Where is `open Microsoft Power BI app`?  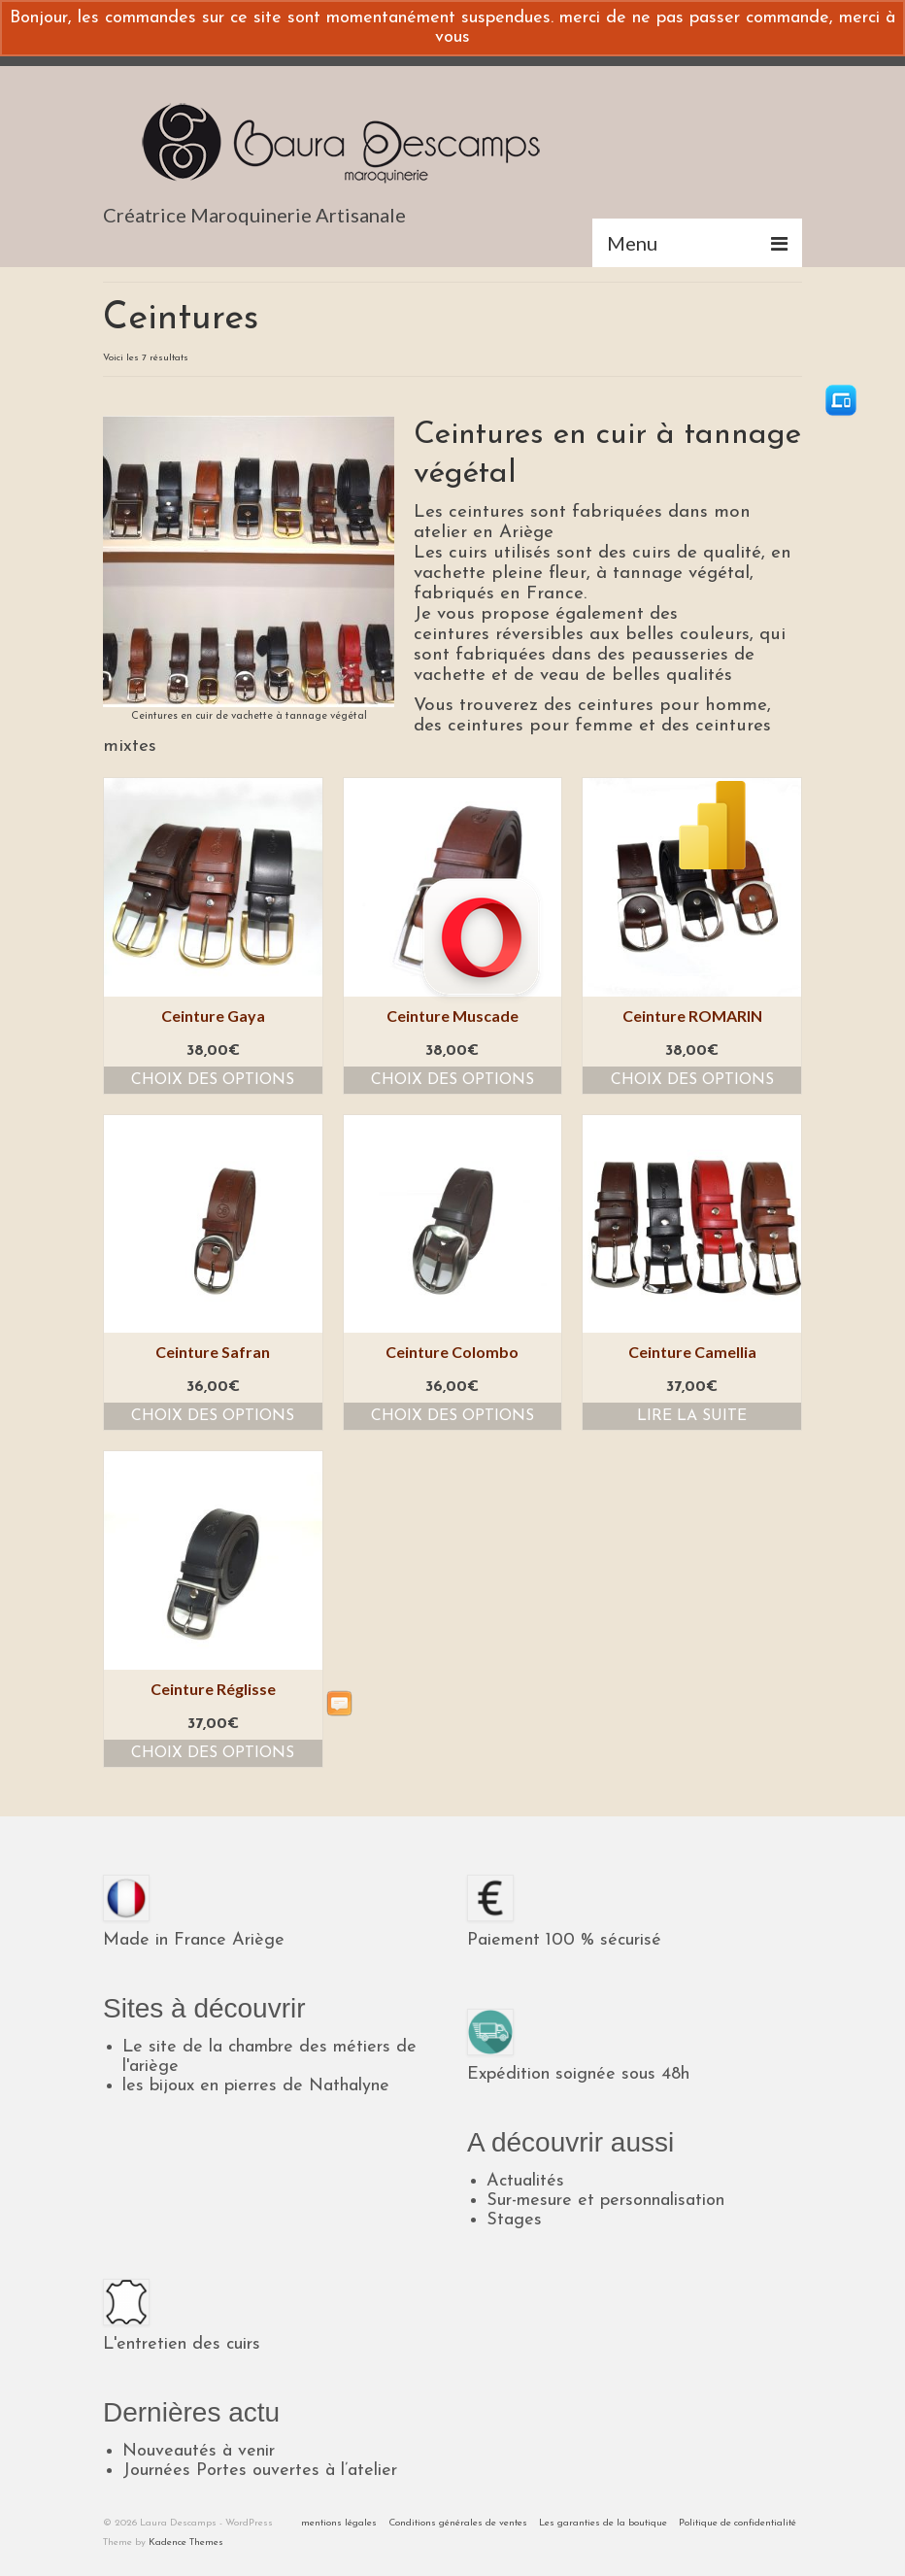 open Microsoft Power BI app is located at coordinates (712, 825).